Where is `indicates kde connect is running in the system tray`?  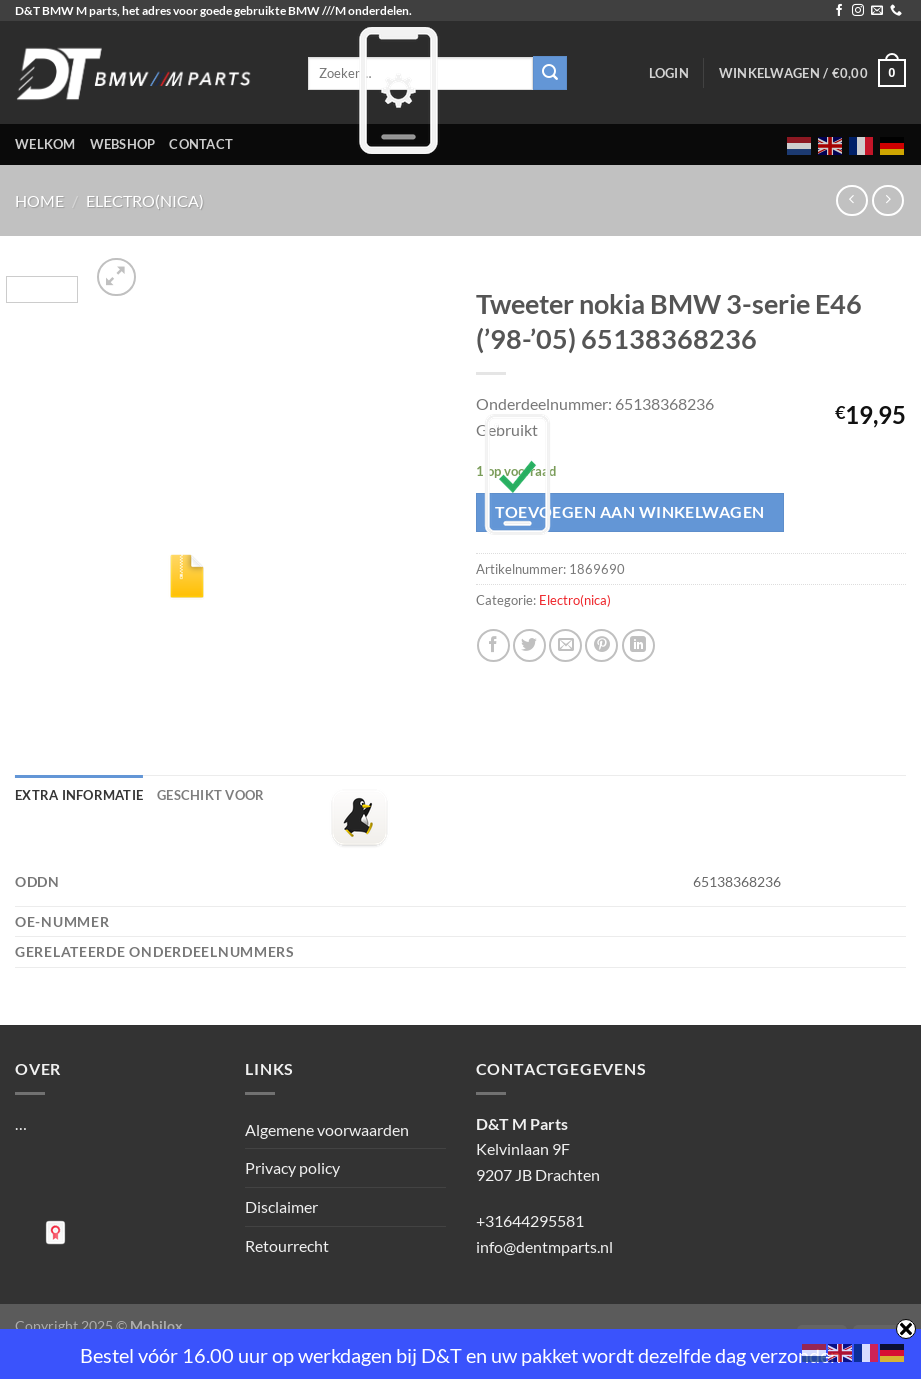
indicates kde connect is running in the system tray is located at coordinates (398, 90).